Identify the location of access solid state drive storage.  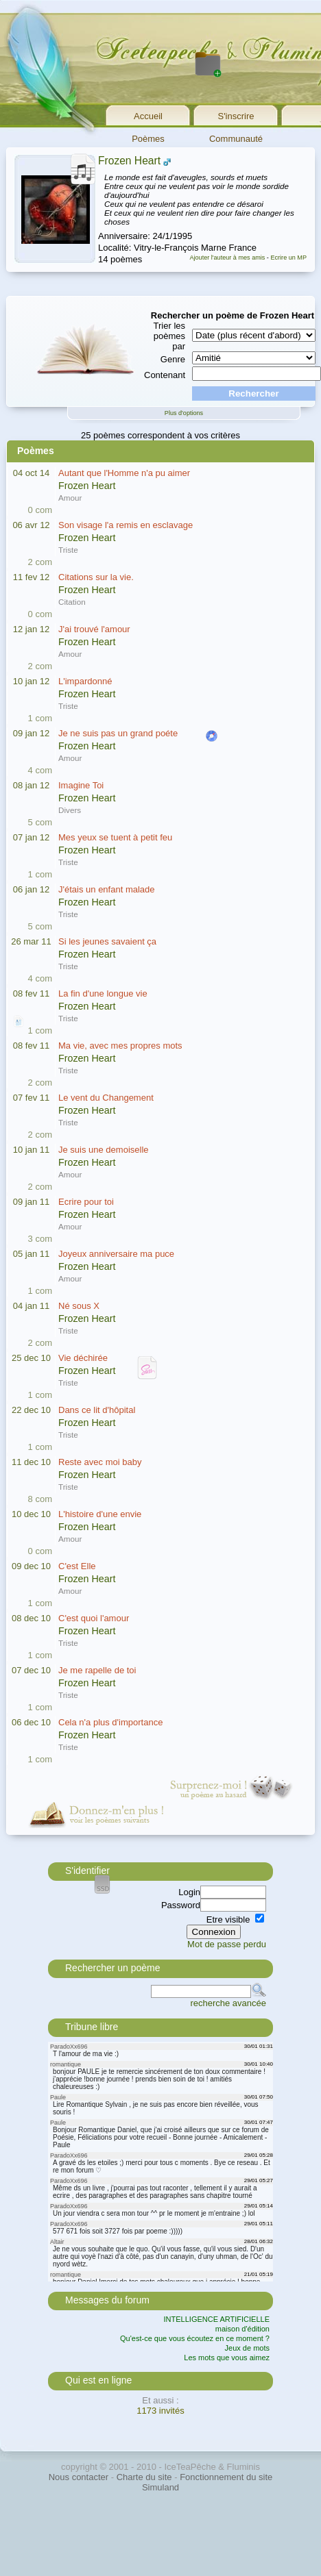
(102, 1884).